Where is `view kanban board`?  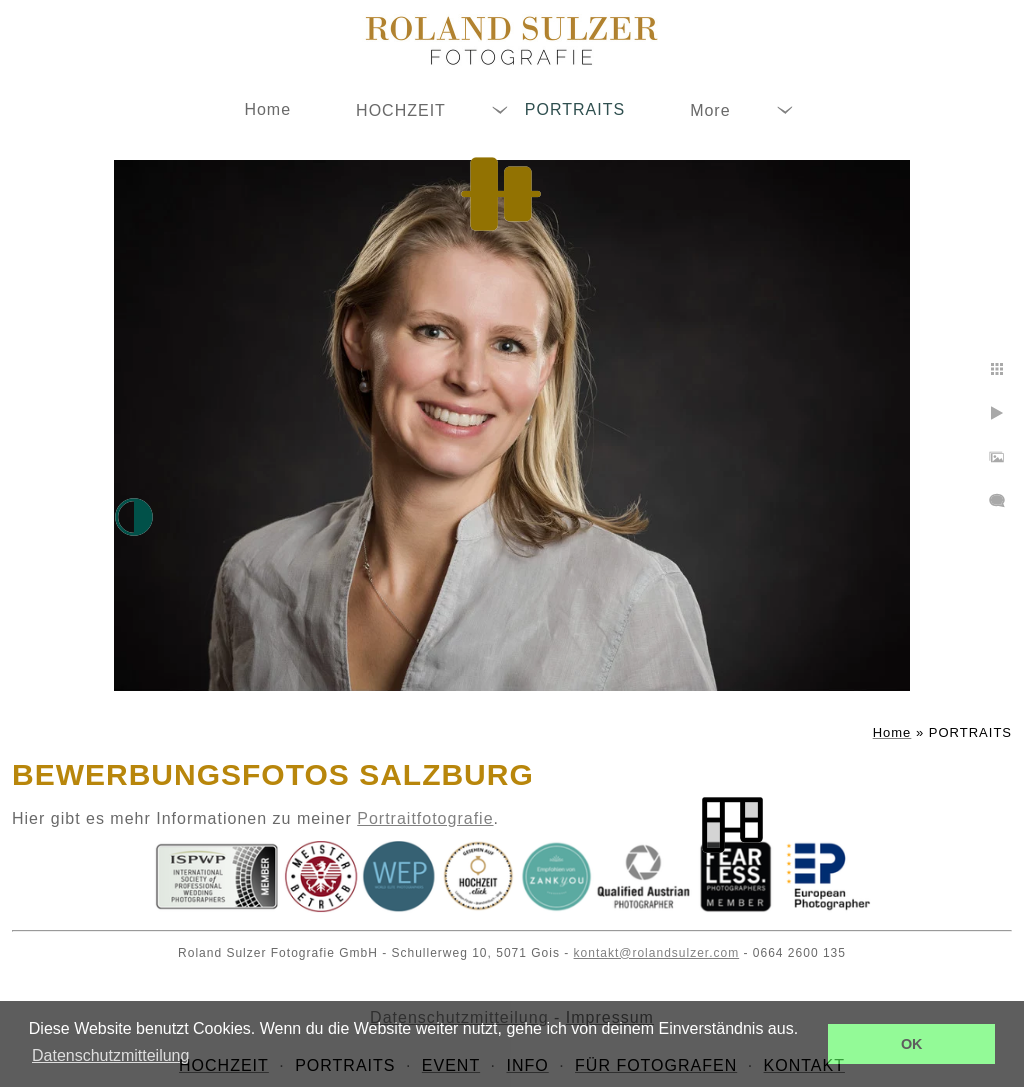
view kanban board is located at coordinates (732, 822).